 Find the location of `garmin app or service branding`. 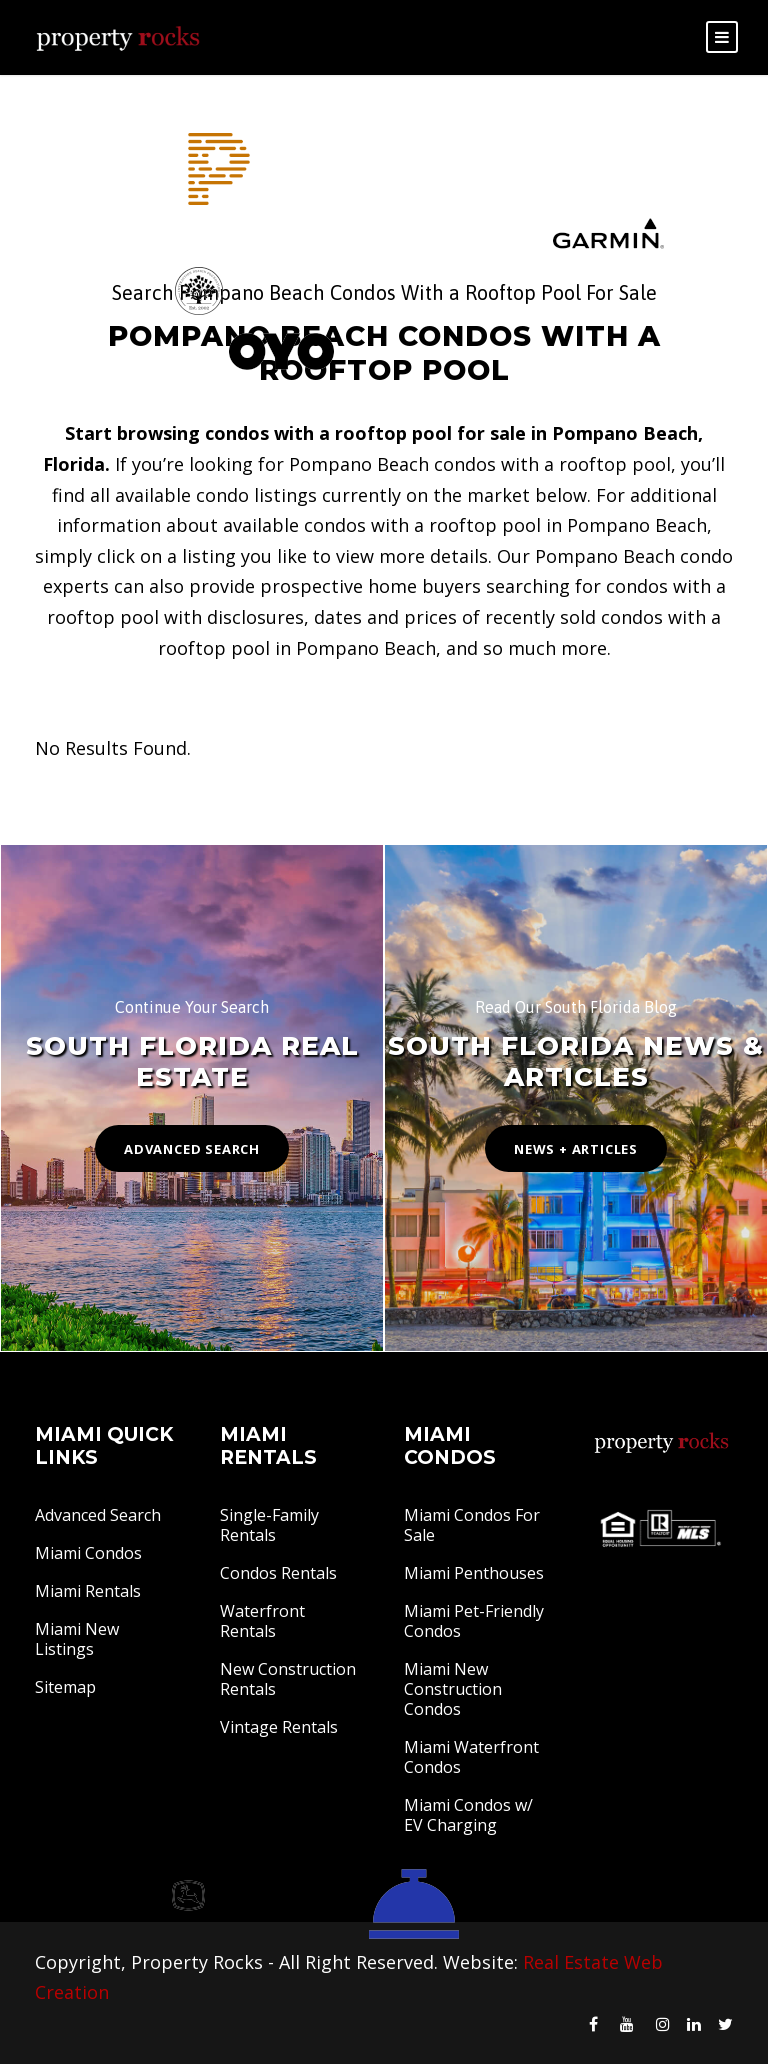

garmin app or service branding is located at coordinates (608, 233).